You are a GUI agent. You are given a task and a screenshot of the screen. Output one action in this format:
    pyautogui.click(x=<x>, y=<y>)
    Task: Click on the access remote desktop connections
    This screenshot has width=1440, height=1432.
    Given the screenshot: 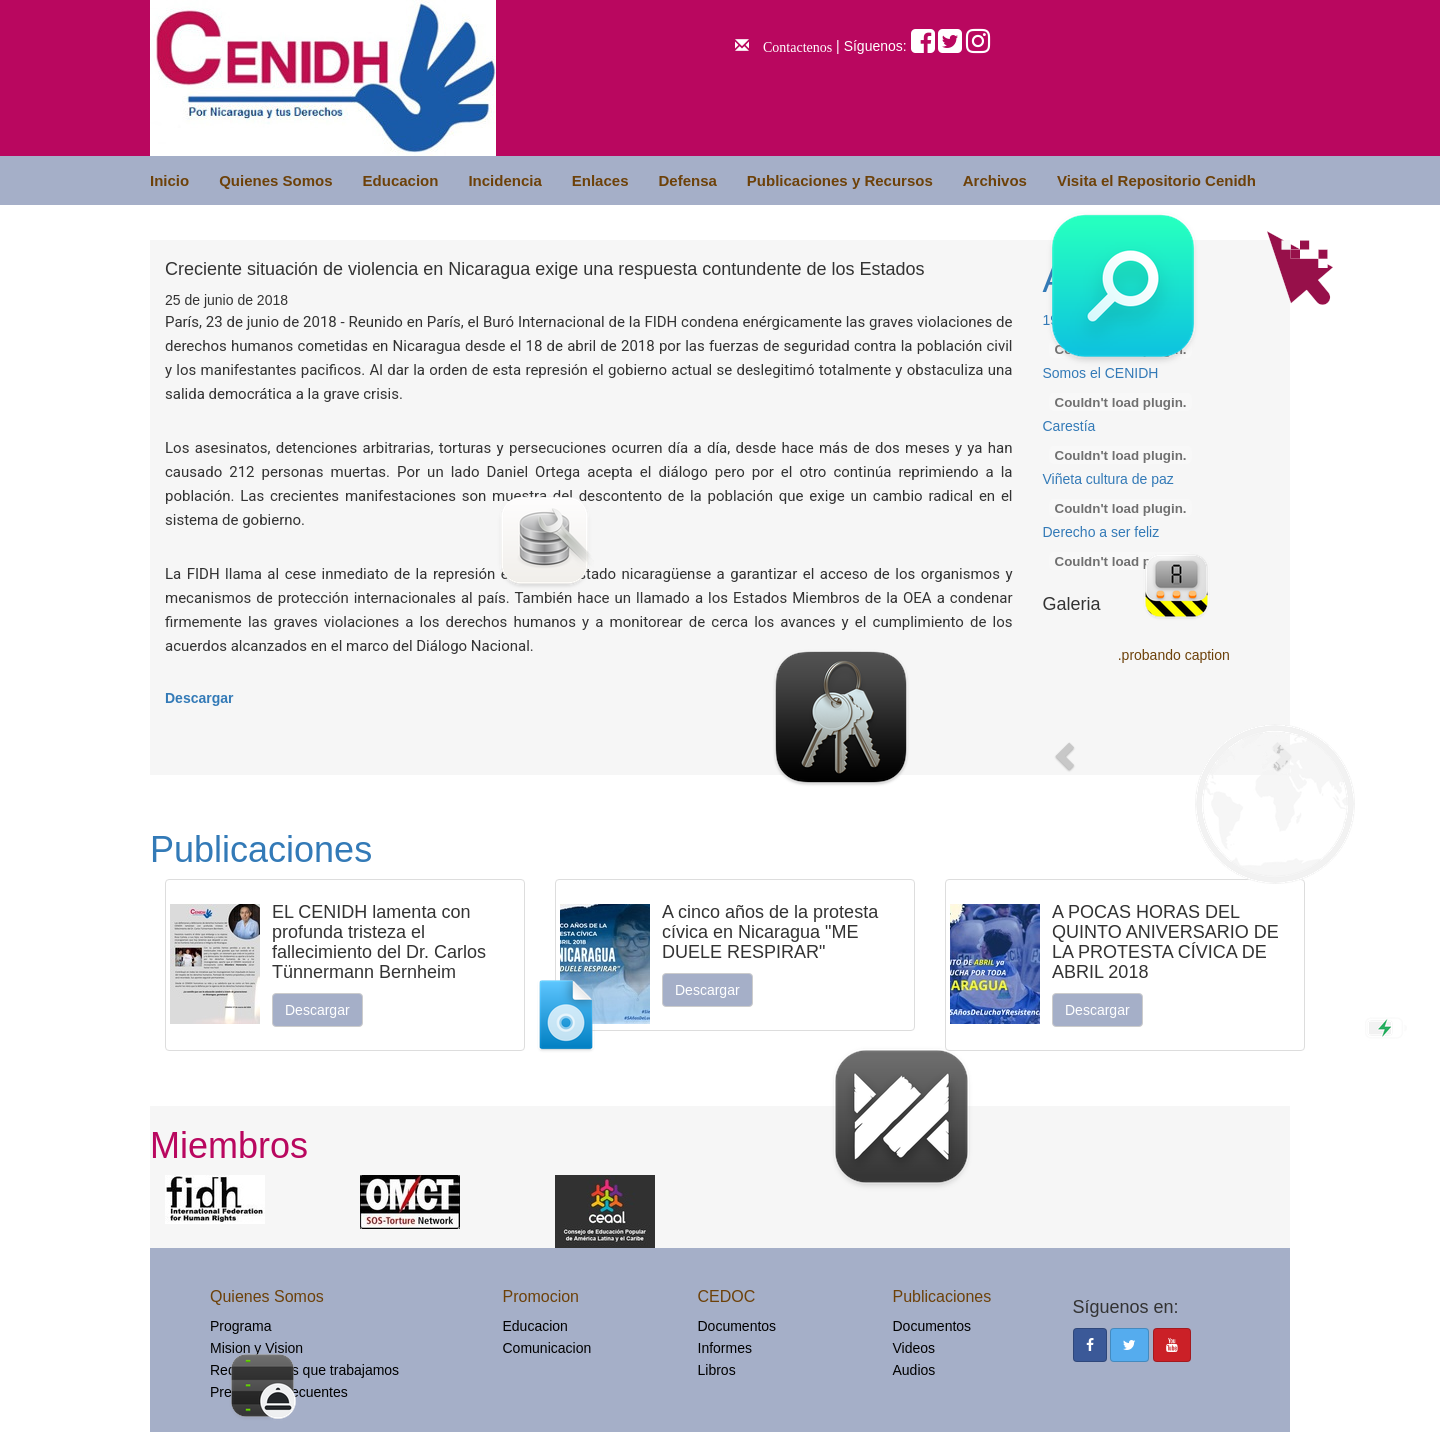 What is the action you would take?
    pyautogui.click(x=1300, y=268)
    